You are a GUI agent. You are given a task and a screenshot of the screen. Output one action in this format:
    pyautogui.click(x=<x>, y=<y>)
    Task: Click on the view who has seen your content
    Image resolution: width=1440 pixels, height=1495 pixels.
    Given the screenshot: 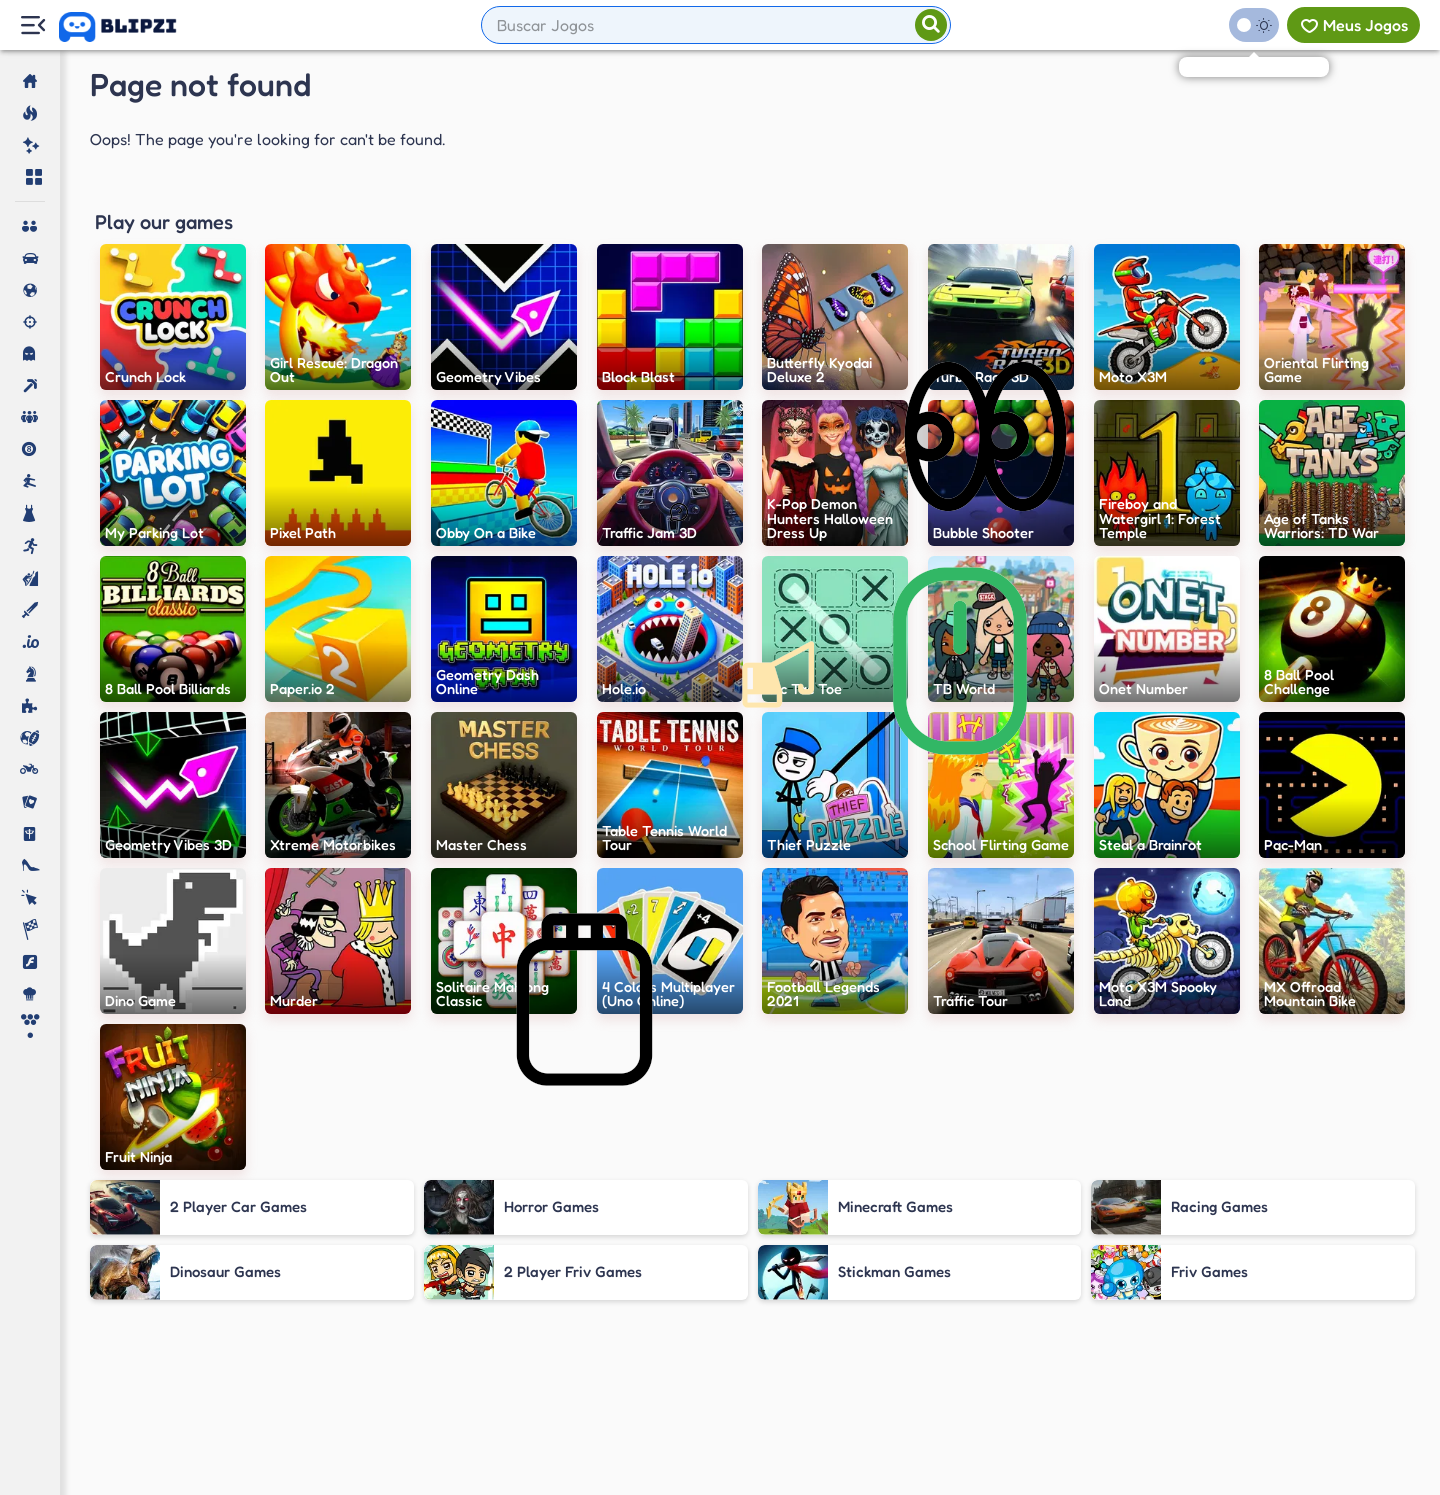 What is the action you would take?
    pyautogui.click(x=985, y=436)
    